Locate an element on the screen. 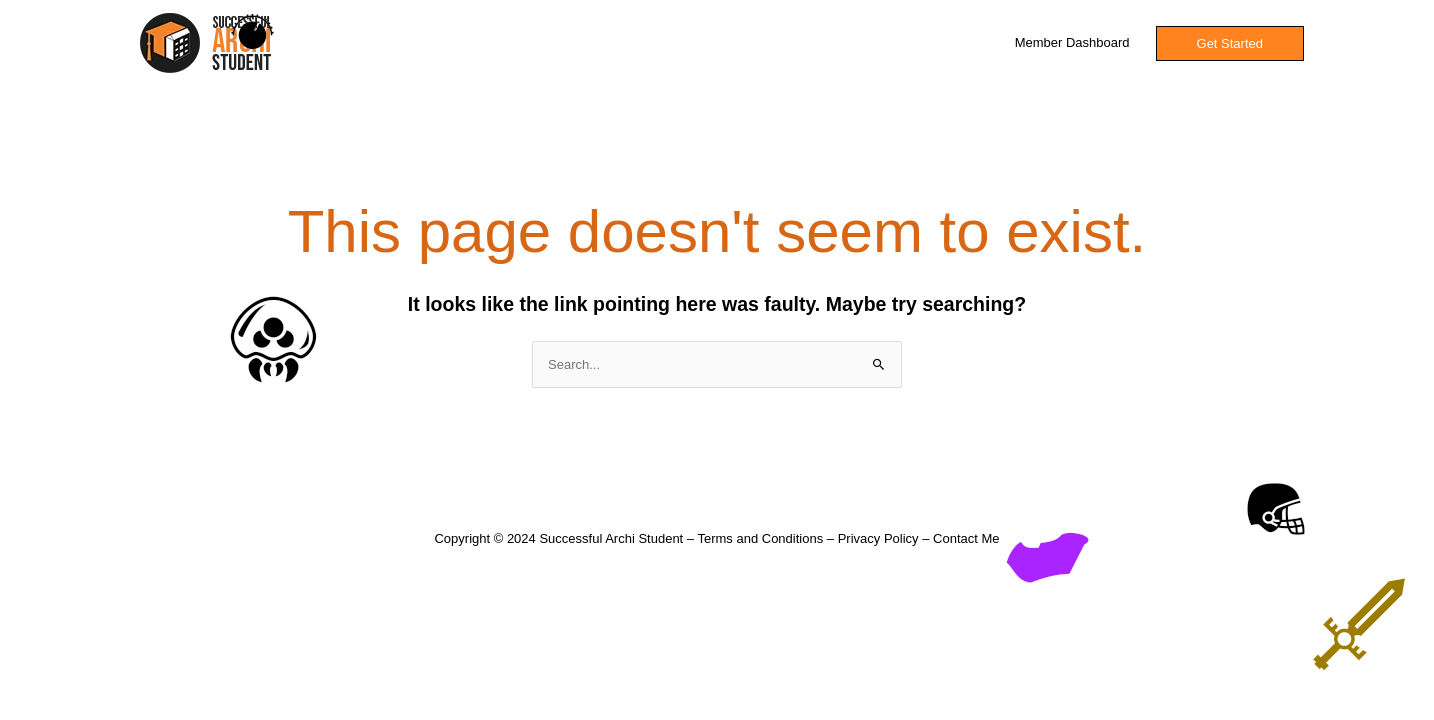 This screenshot has width=1434, height=720. access american football content or games is located at coordinates (1276, 509).